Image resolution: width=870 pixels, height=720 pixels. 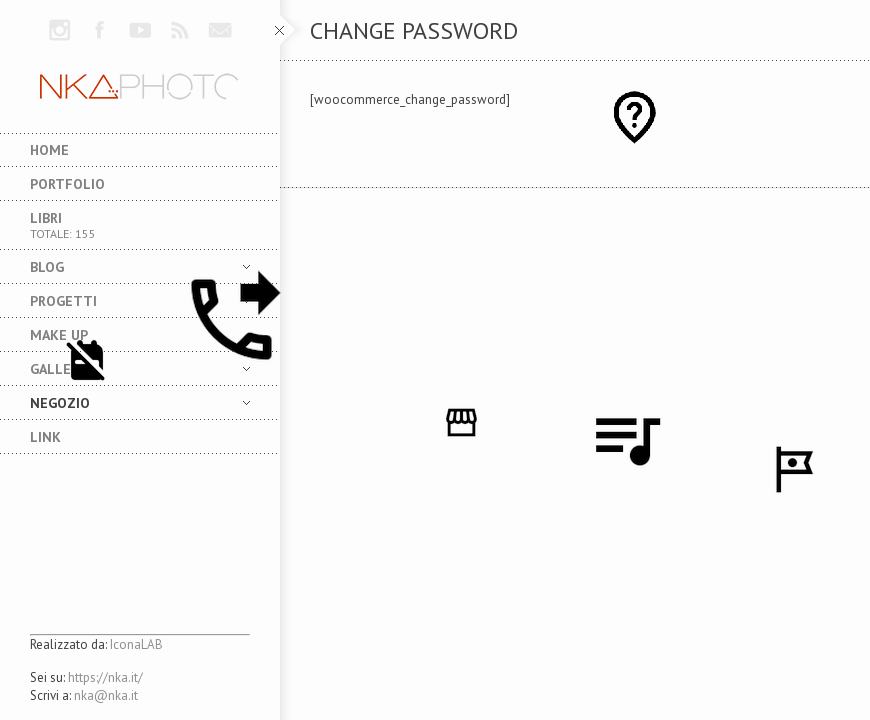 What do you see at coordinates (626, 438) in the screenshot?
I see `view music queue or playlist` at bounding box center [626, 438].